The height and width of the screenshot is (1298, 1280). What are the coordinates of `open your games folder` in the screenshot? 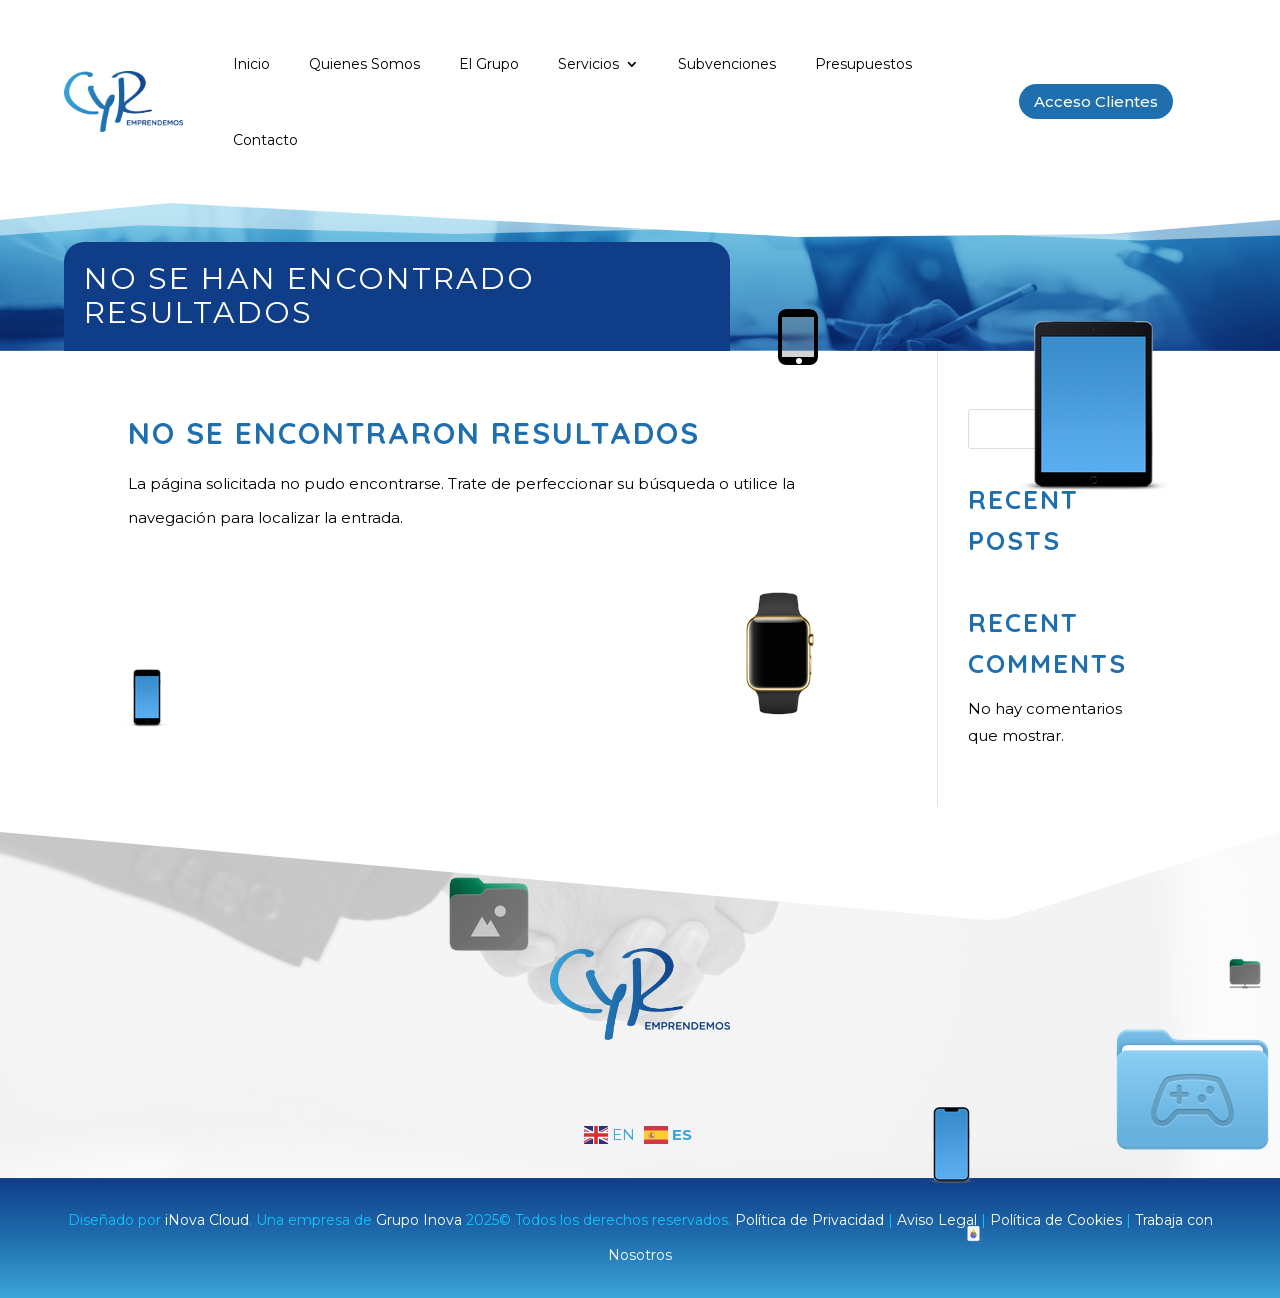 It's located at (1192, 1089).